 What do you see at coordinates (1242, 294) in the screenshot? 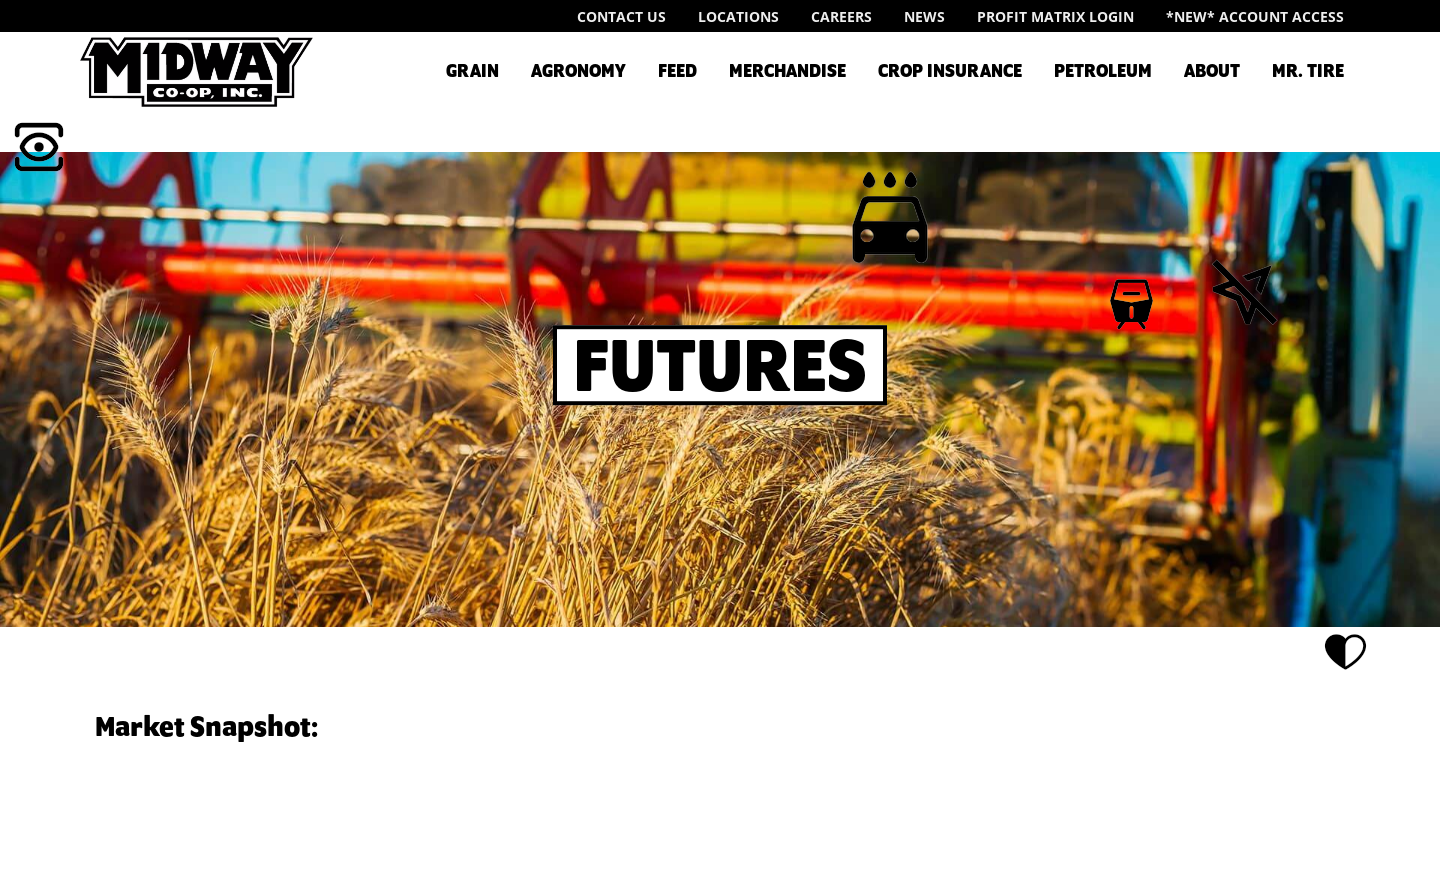
I see `location sharing is disabled` at bounding box center [1242, 294].